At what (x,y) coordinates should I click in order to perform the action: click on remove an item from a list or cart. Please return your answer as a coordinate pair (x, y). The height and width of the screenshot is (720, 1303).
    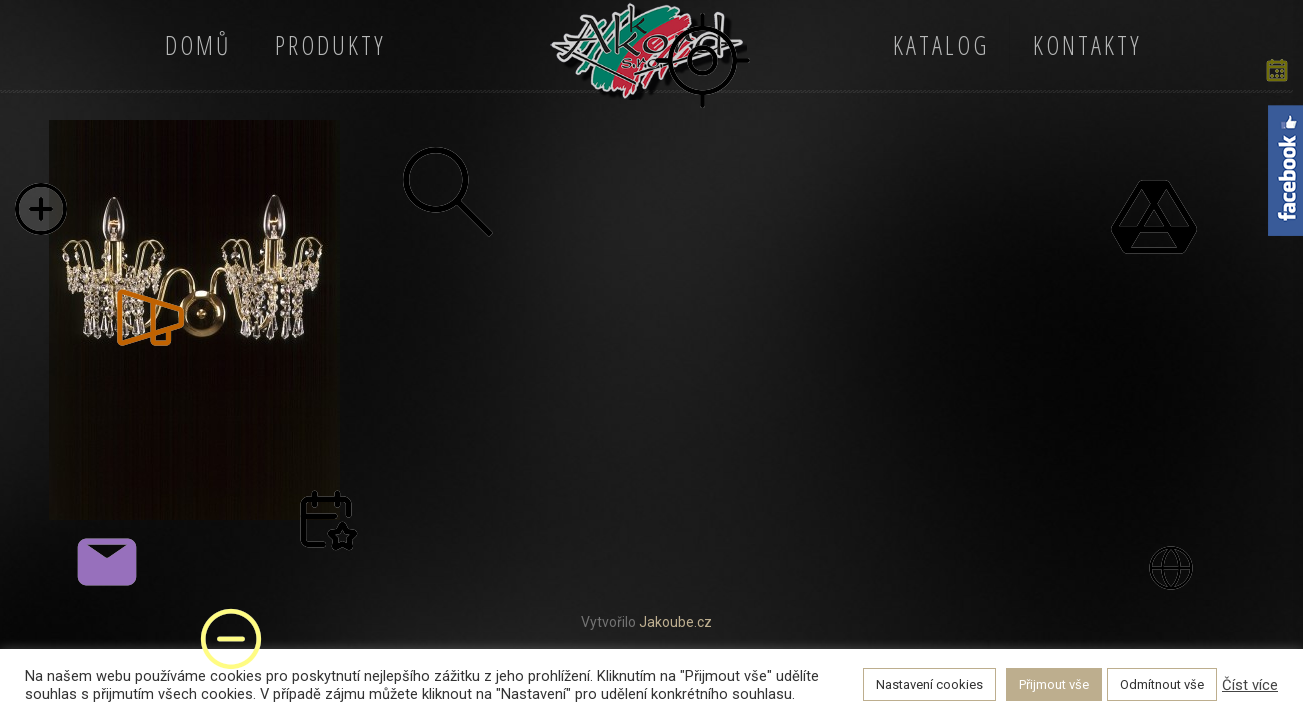
    Looking at the image, I should click on (231, 639).